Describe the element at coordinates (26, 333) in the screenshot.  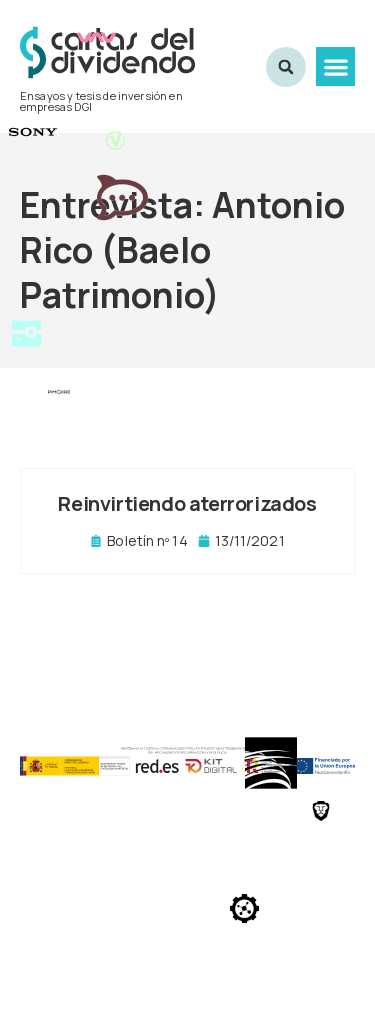
I see `connect to a projector or external display` at that location.